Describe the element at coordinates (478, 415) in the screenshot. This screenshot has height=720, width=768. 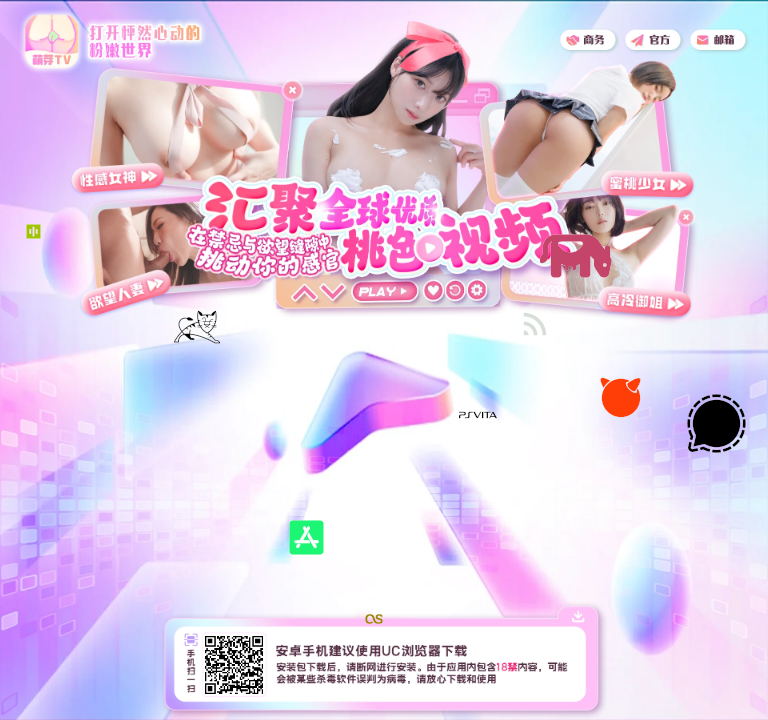
I see `PlayStation Vita brand logo` at that location.